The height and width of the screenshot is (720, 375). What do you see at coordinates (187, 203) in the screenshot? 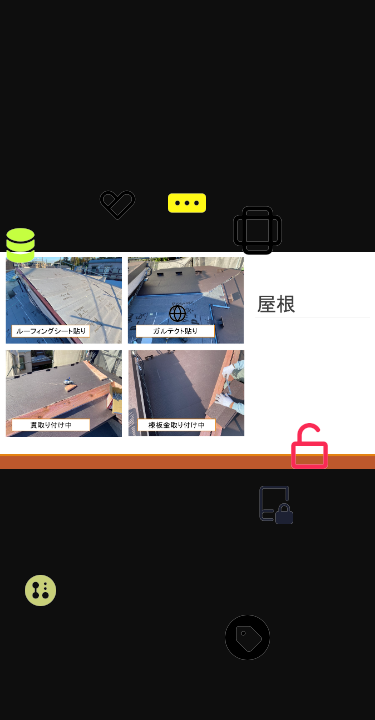
I see `access more options or actions` at bounding box center [187, 203].